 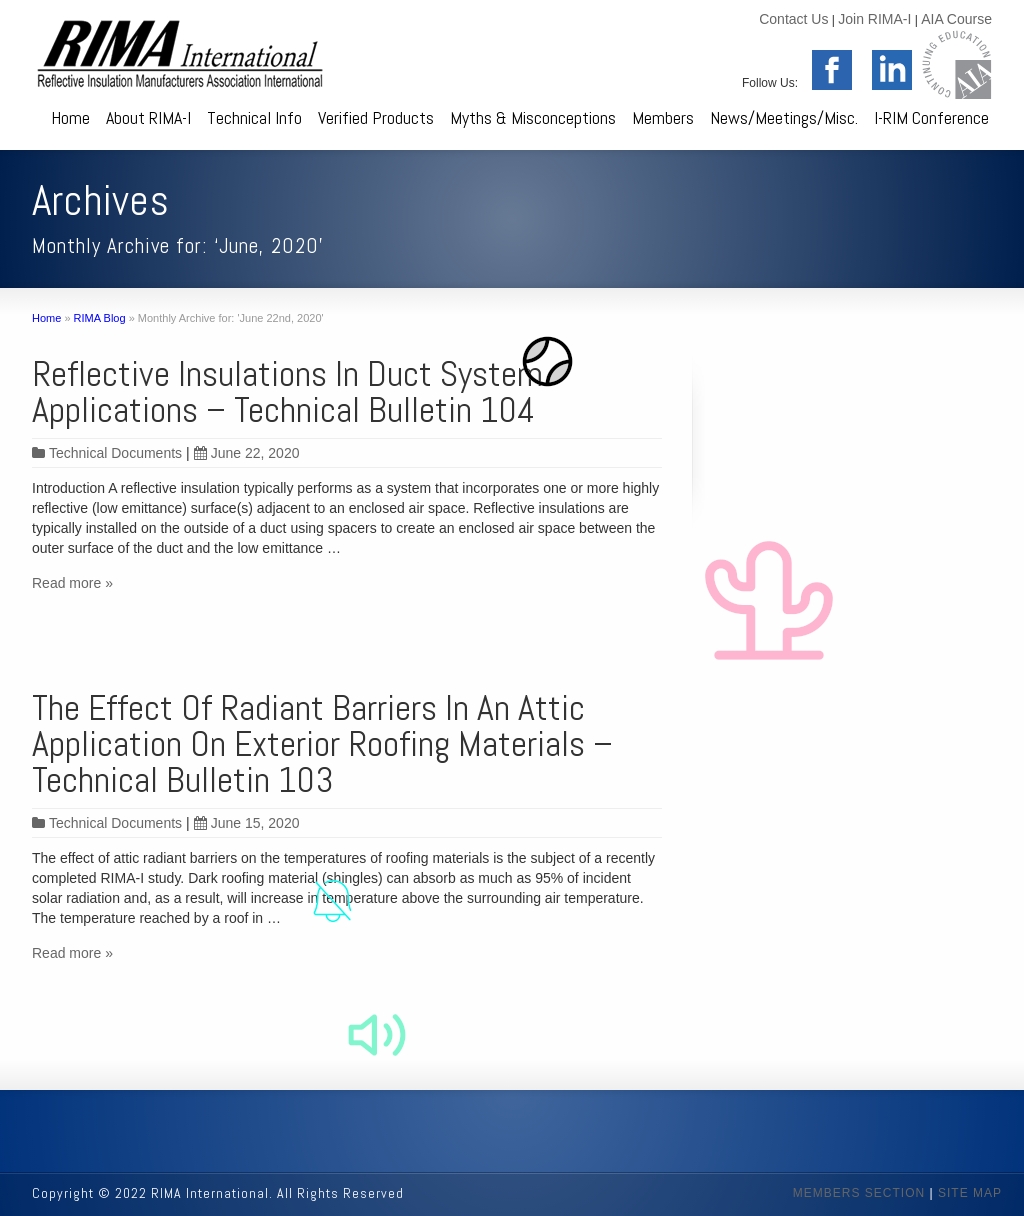 What do you see at coordinates (547, 361) in the screenshot?
I see `access tennis or sports-related content` at bounding box center [547, 361].